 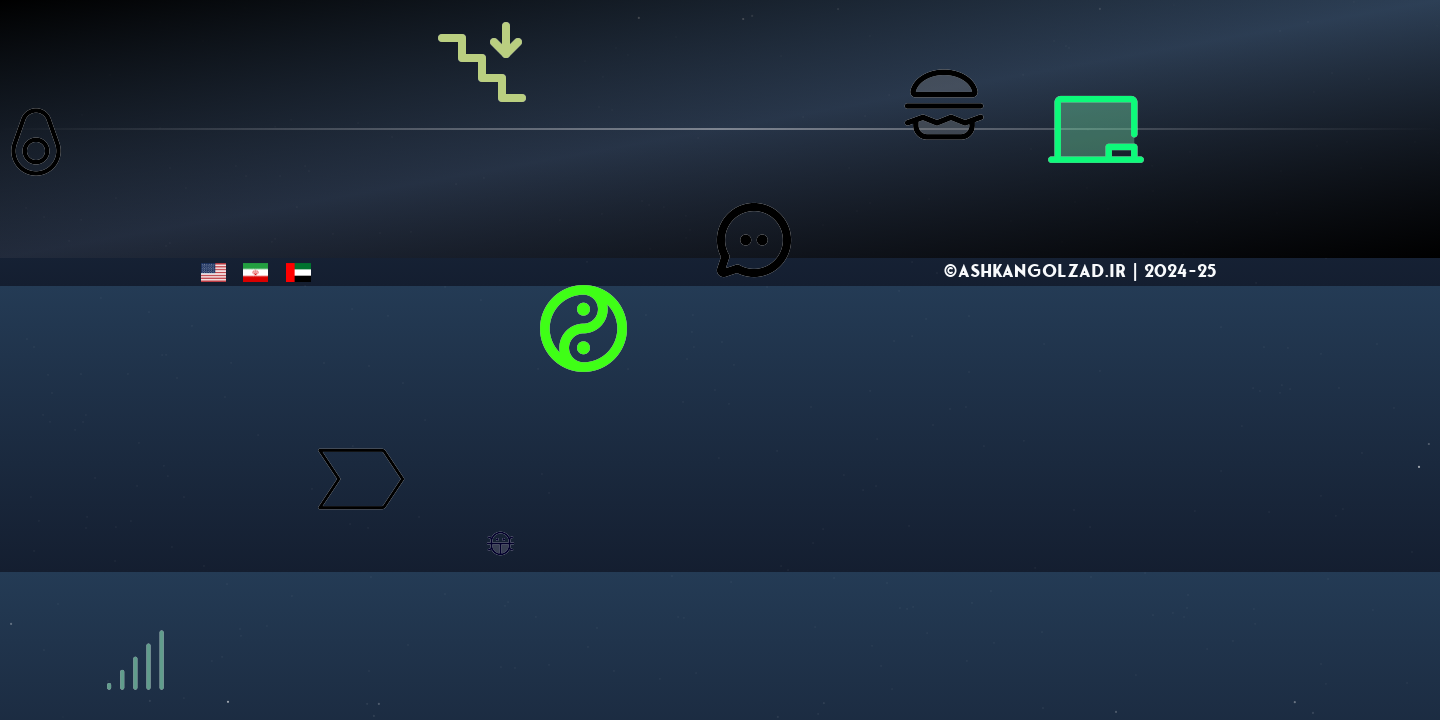 What do you see at coordinates (583, 328) in the screenshot?
I see `toggle balance or harmony mode` at bounding box center [583, 328].